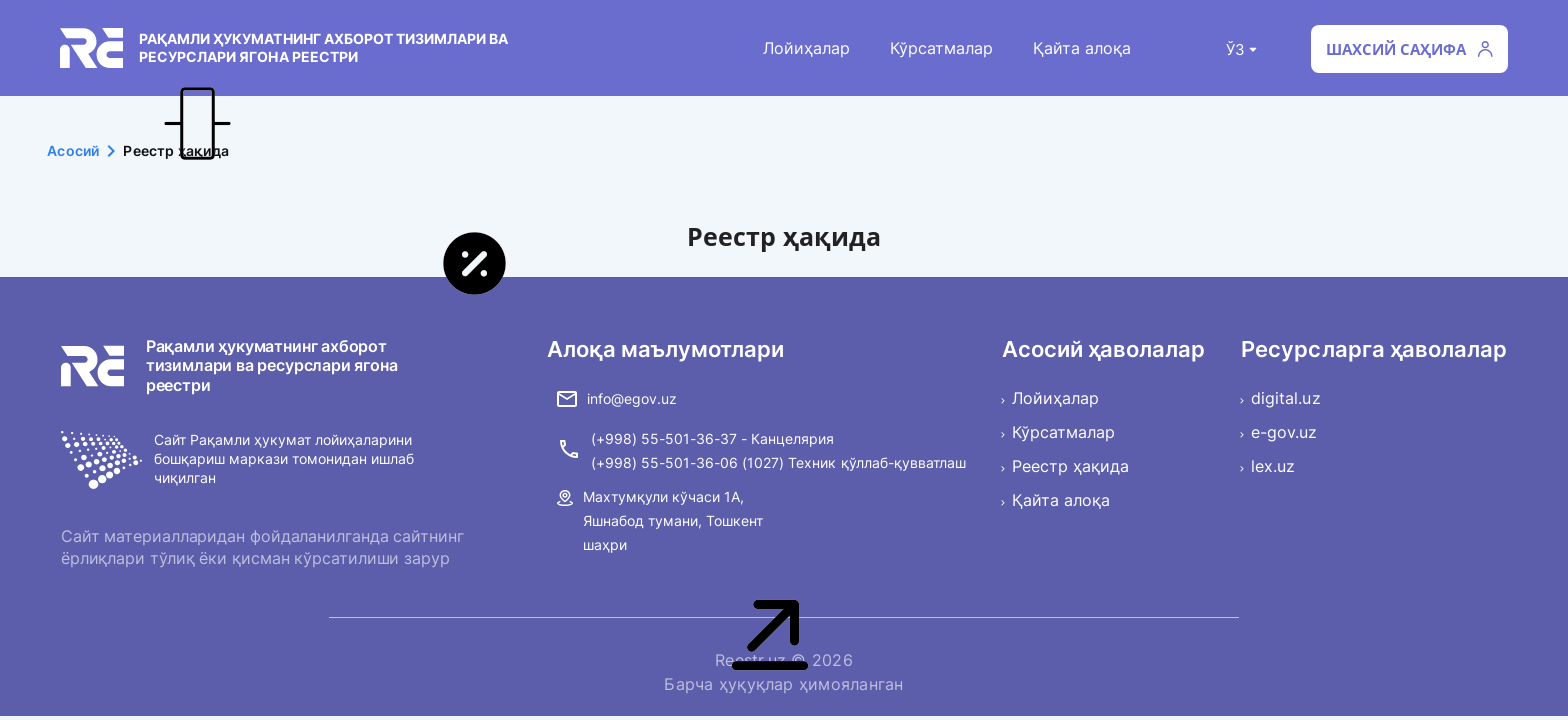  What do you see at coordinates (474, 263) in the screenshot?
I see `view discount or percentage-based promotion` at bounding box center [474, 263].